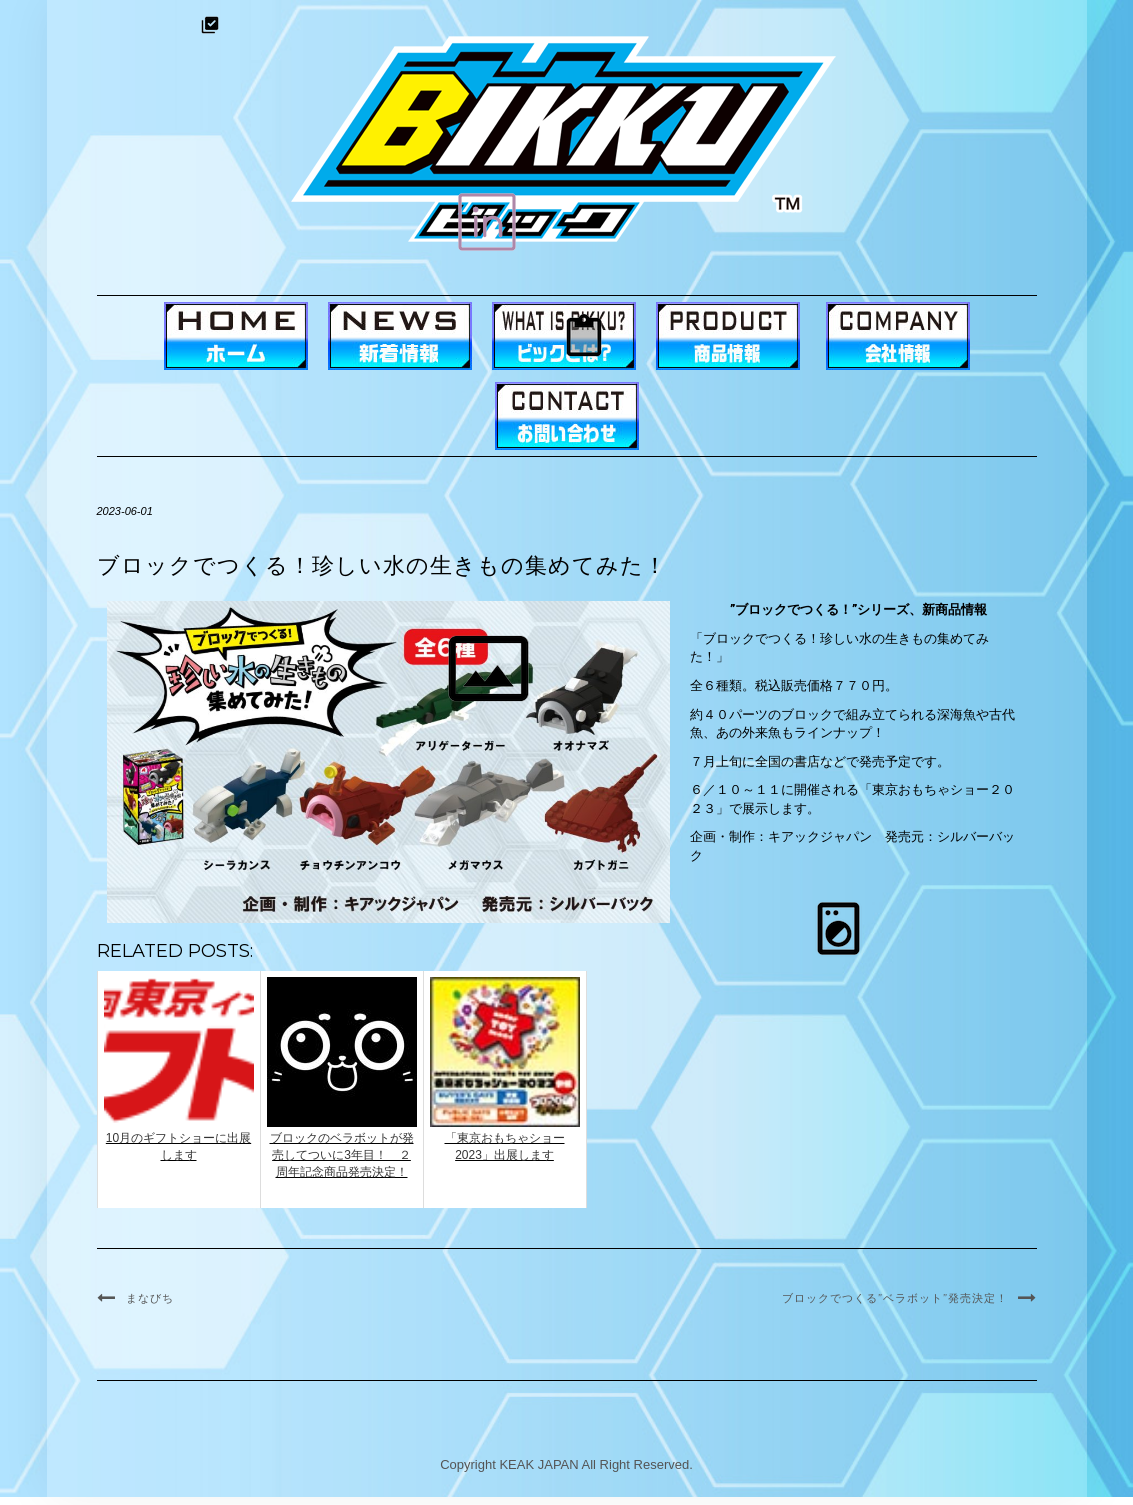 This screenshot has height=1505, width=1133. I want to click on paste content from clipboard, so click(584, 337).